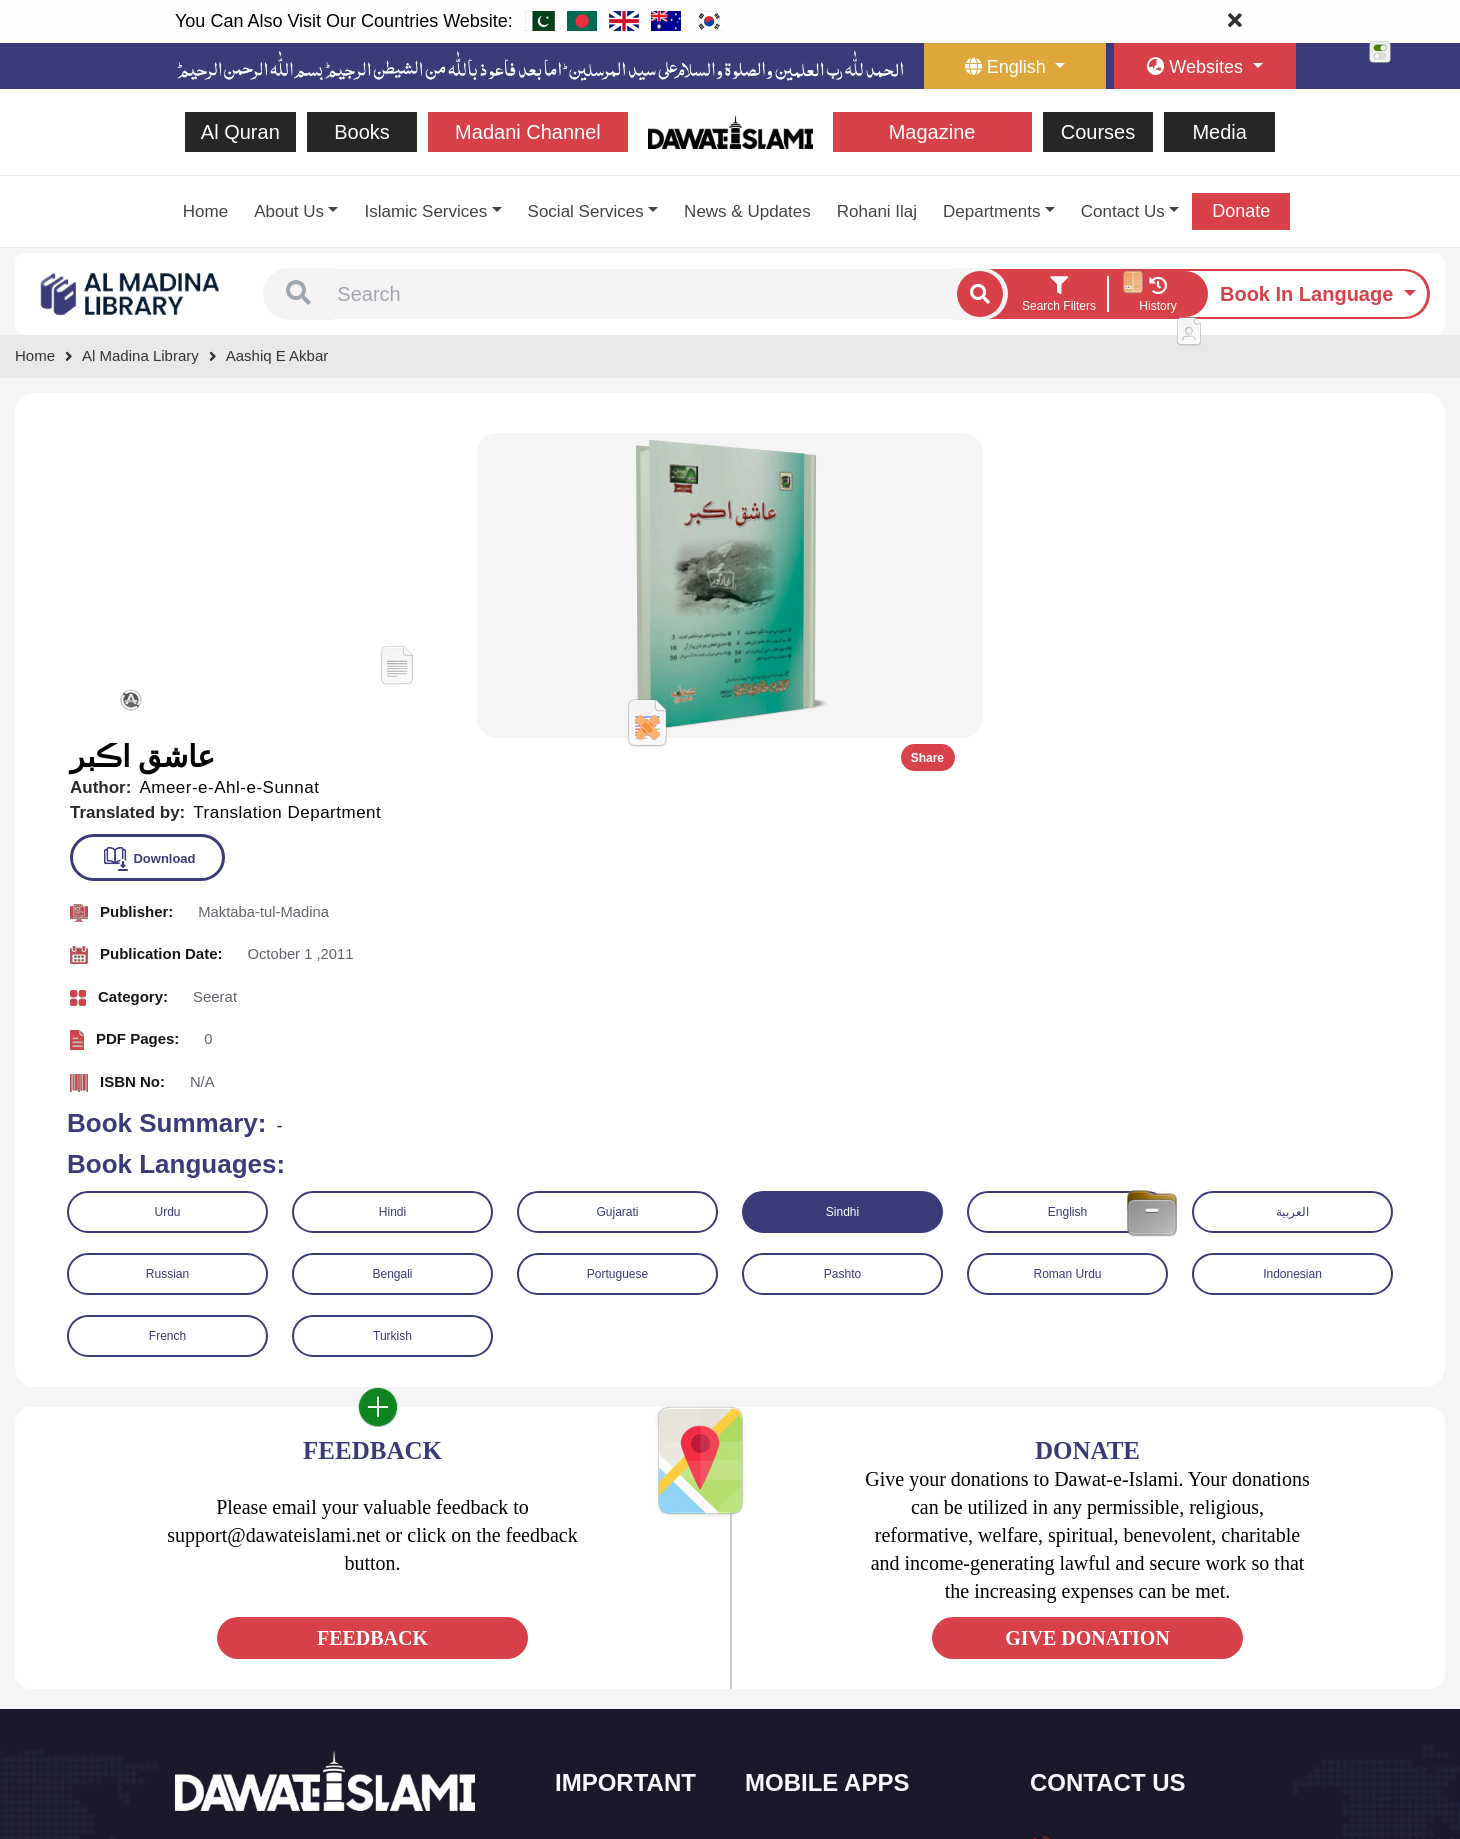 This screenshot has height=1839, width=1460. What do you see at coordinates (1189, 331) in the screenshot?
I see `view document author information` at bounding box center [1189, 331].